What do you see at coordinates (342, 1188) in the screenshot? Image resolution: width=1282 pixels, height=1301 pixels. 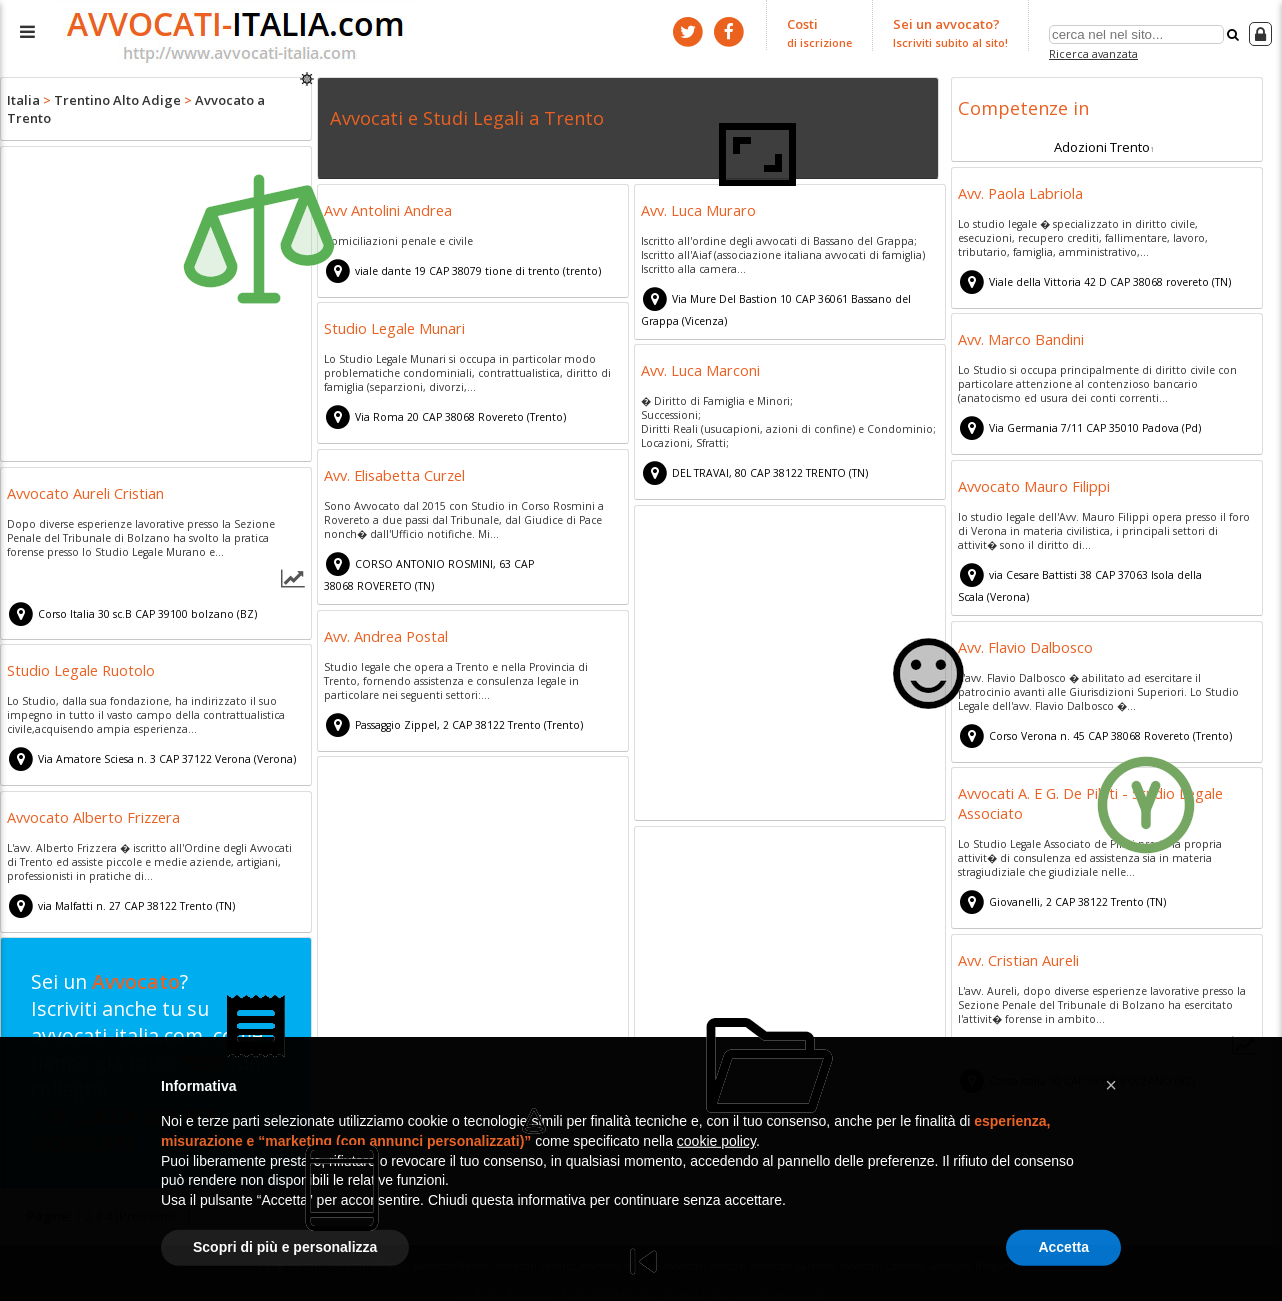 I see `switch to tablet view or layout` at bounding box center [342, 1188].